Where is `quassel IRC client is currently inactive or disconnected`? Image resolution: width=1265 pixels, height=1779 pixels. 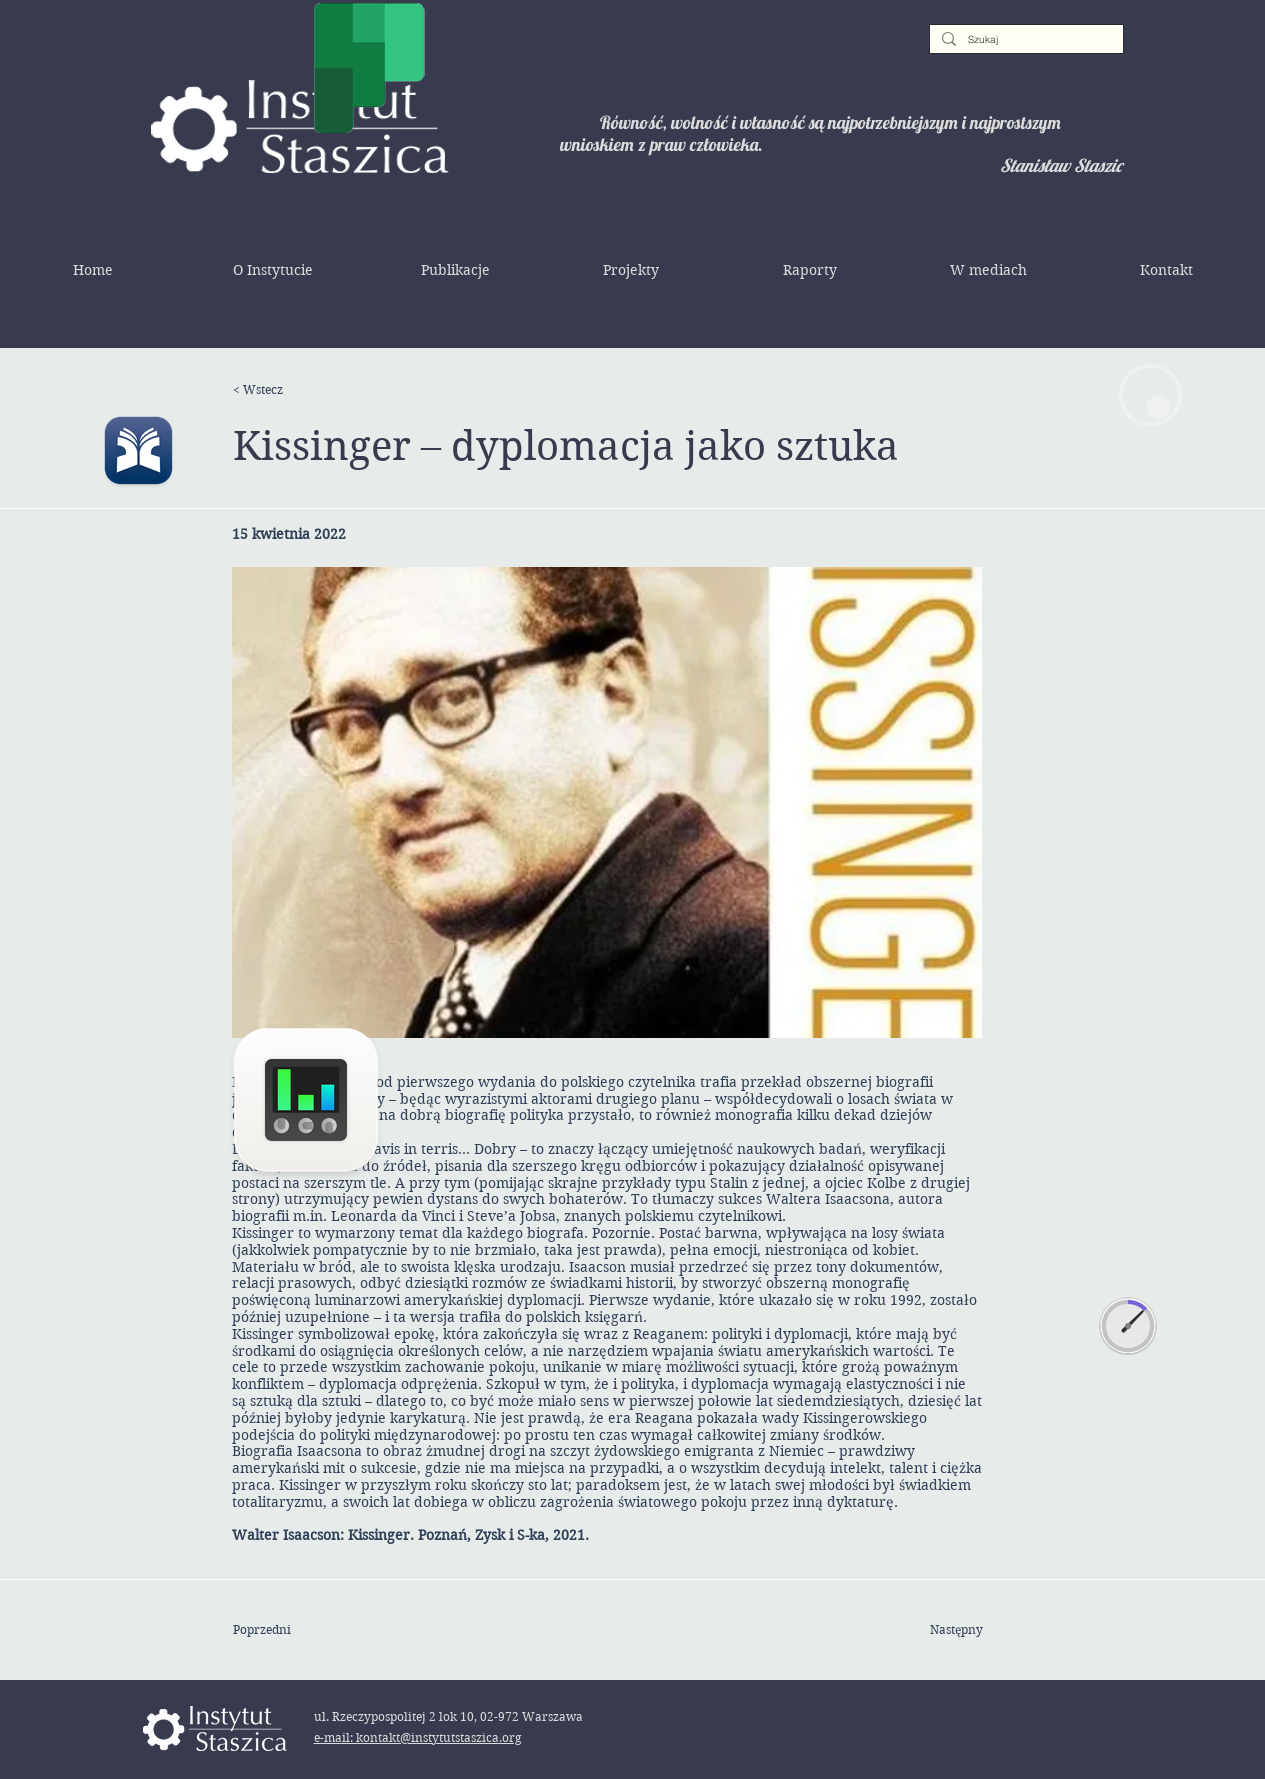 quassel IRC client is currently inactive or disconnected is located at coordinates (1150, 395).